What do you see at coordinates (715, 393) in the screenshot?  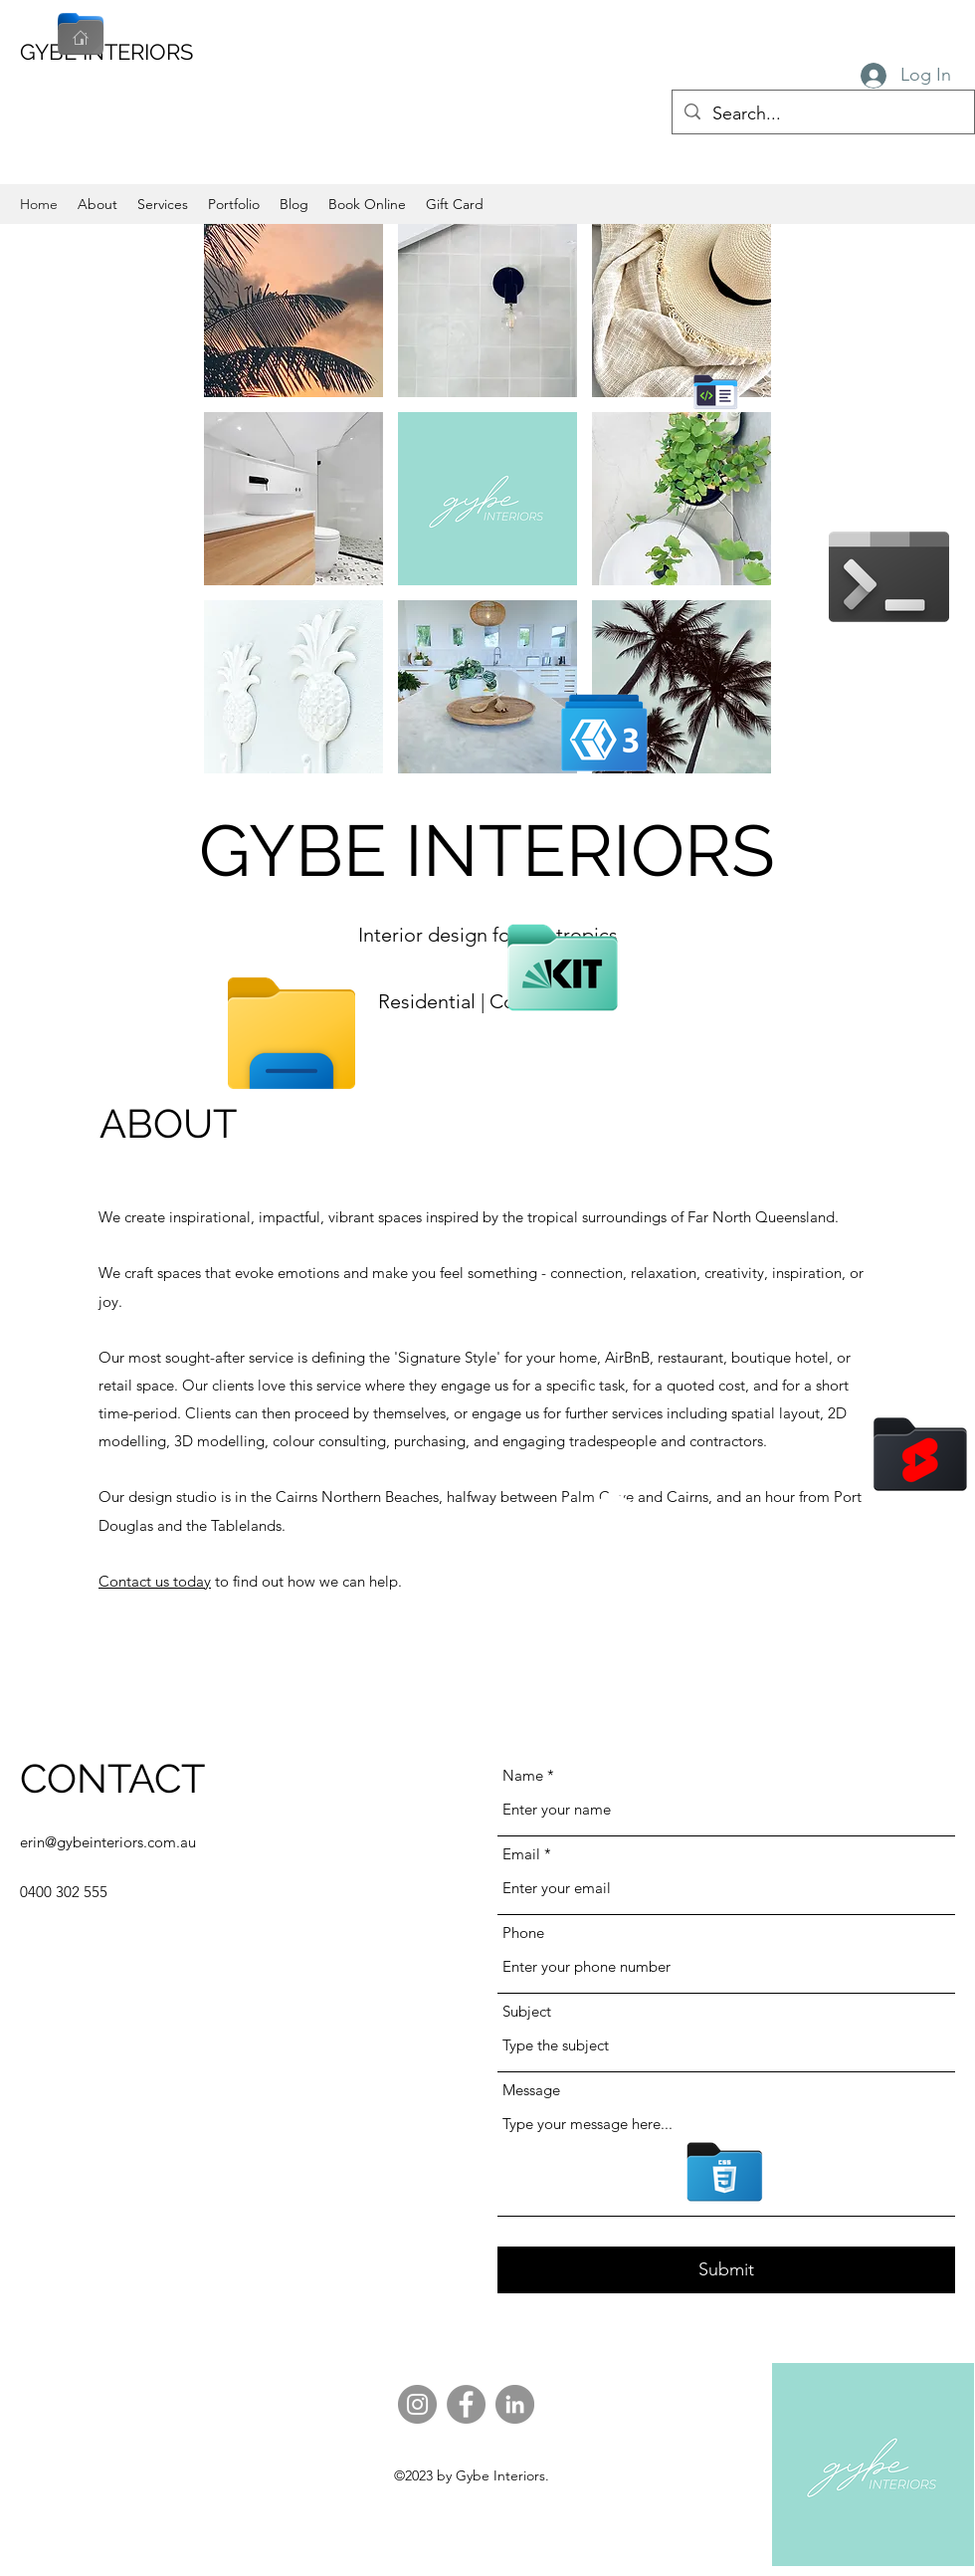 I see `open folder containing programming files` at bounding box center [715, 393].